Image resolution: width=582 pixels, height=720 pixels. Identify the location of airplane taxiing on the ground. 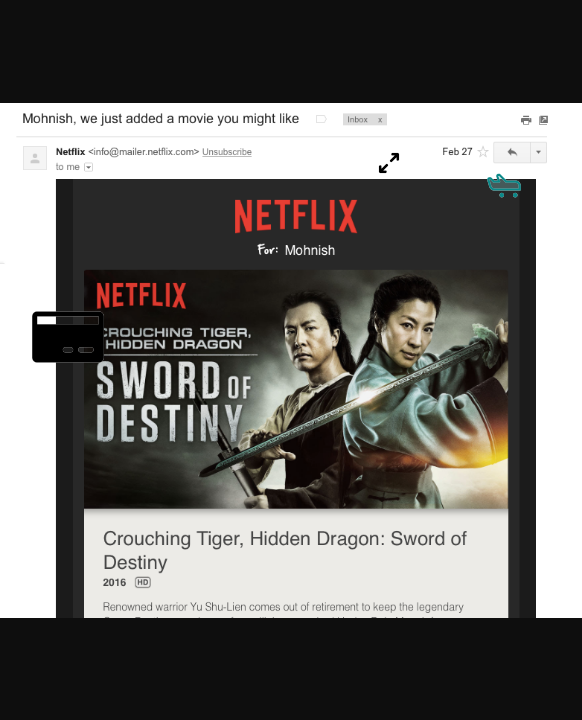
(504, 185).